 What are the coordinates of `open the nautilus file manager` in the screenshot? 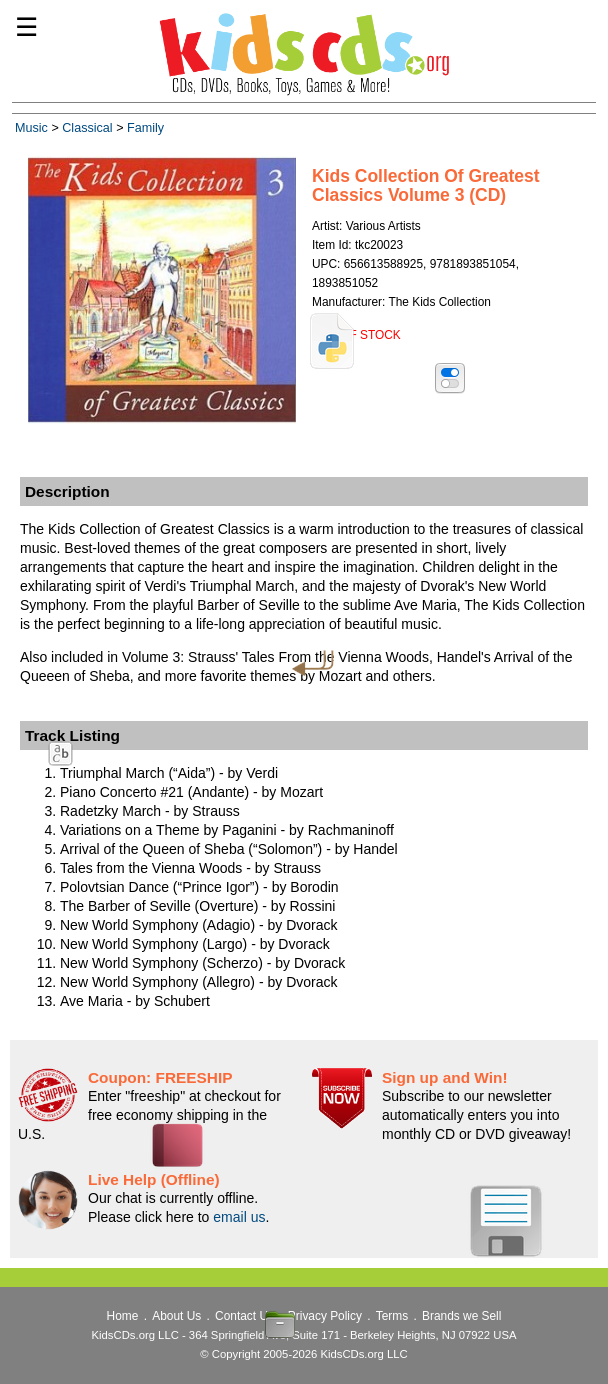 It's located at (280, 1324).